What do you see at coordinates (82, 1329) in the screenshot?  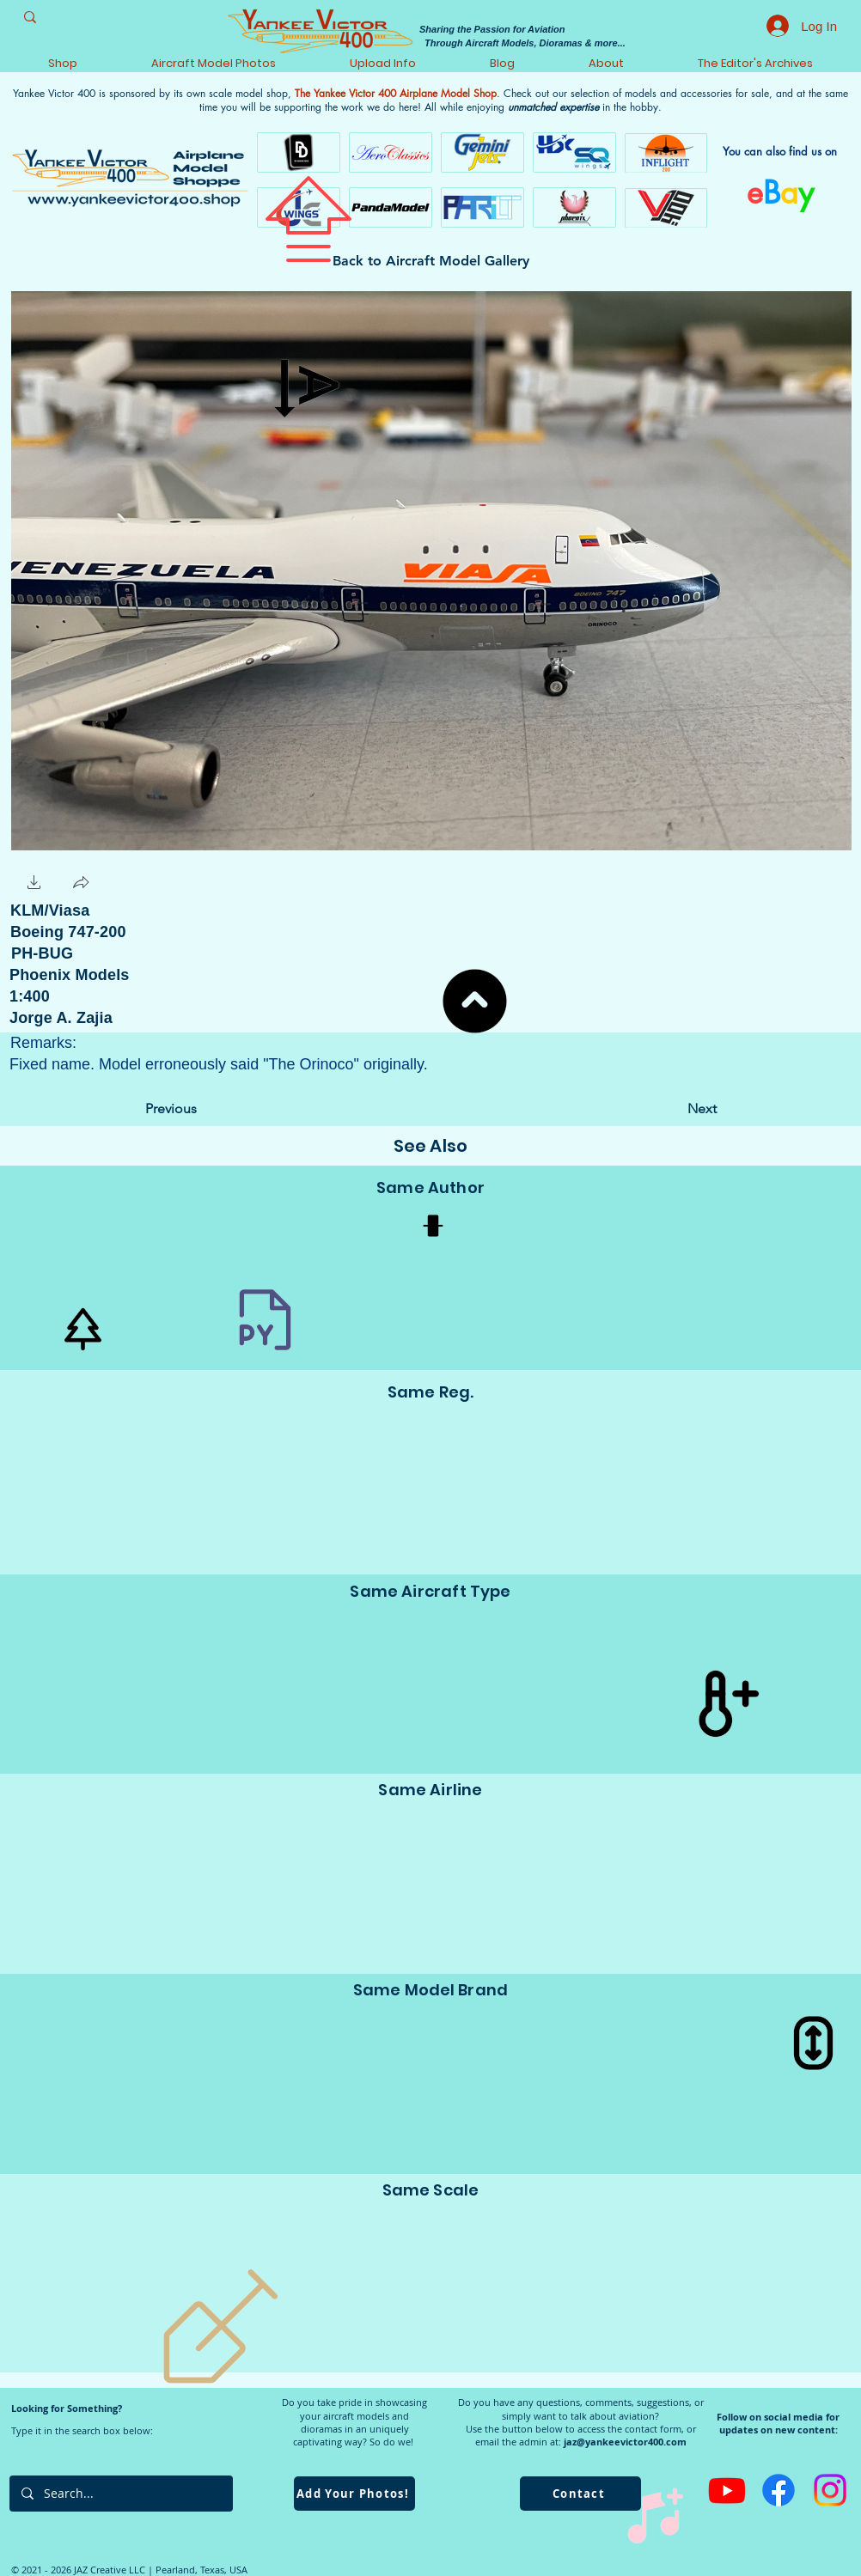 I see `indicates parks or nature areas on a map` at bounding box center [82, 1329].